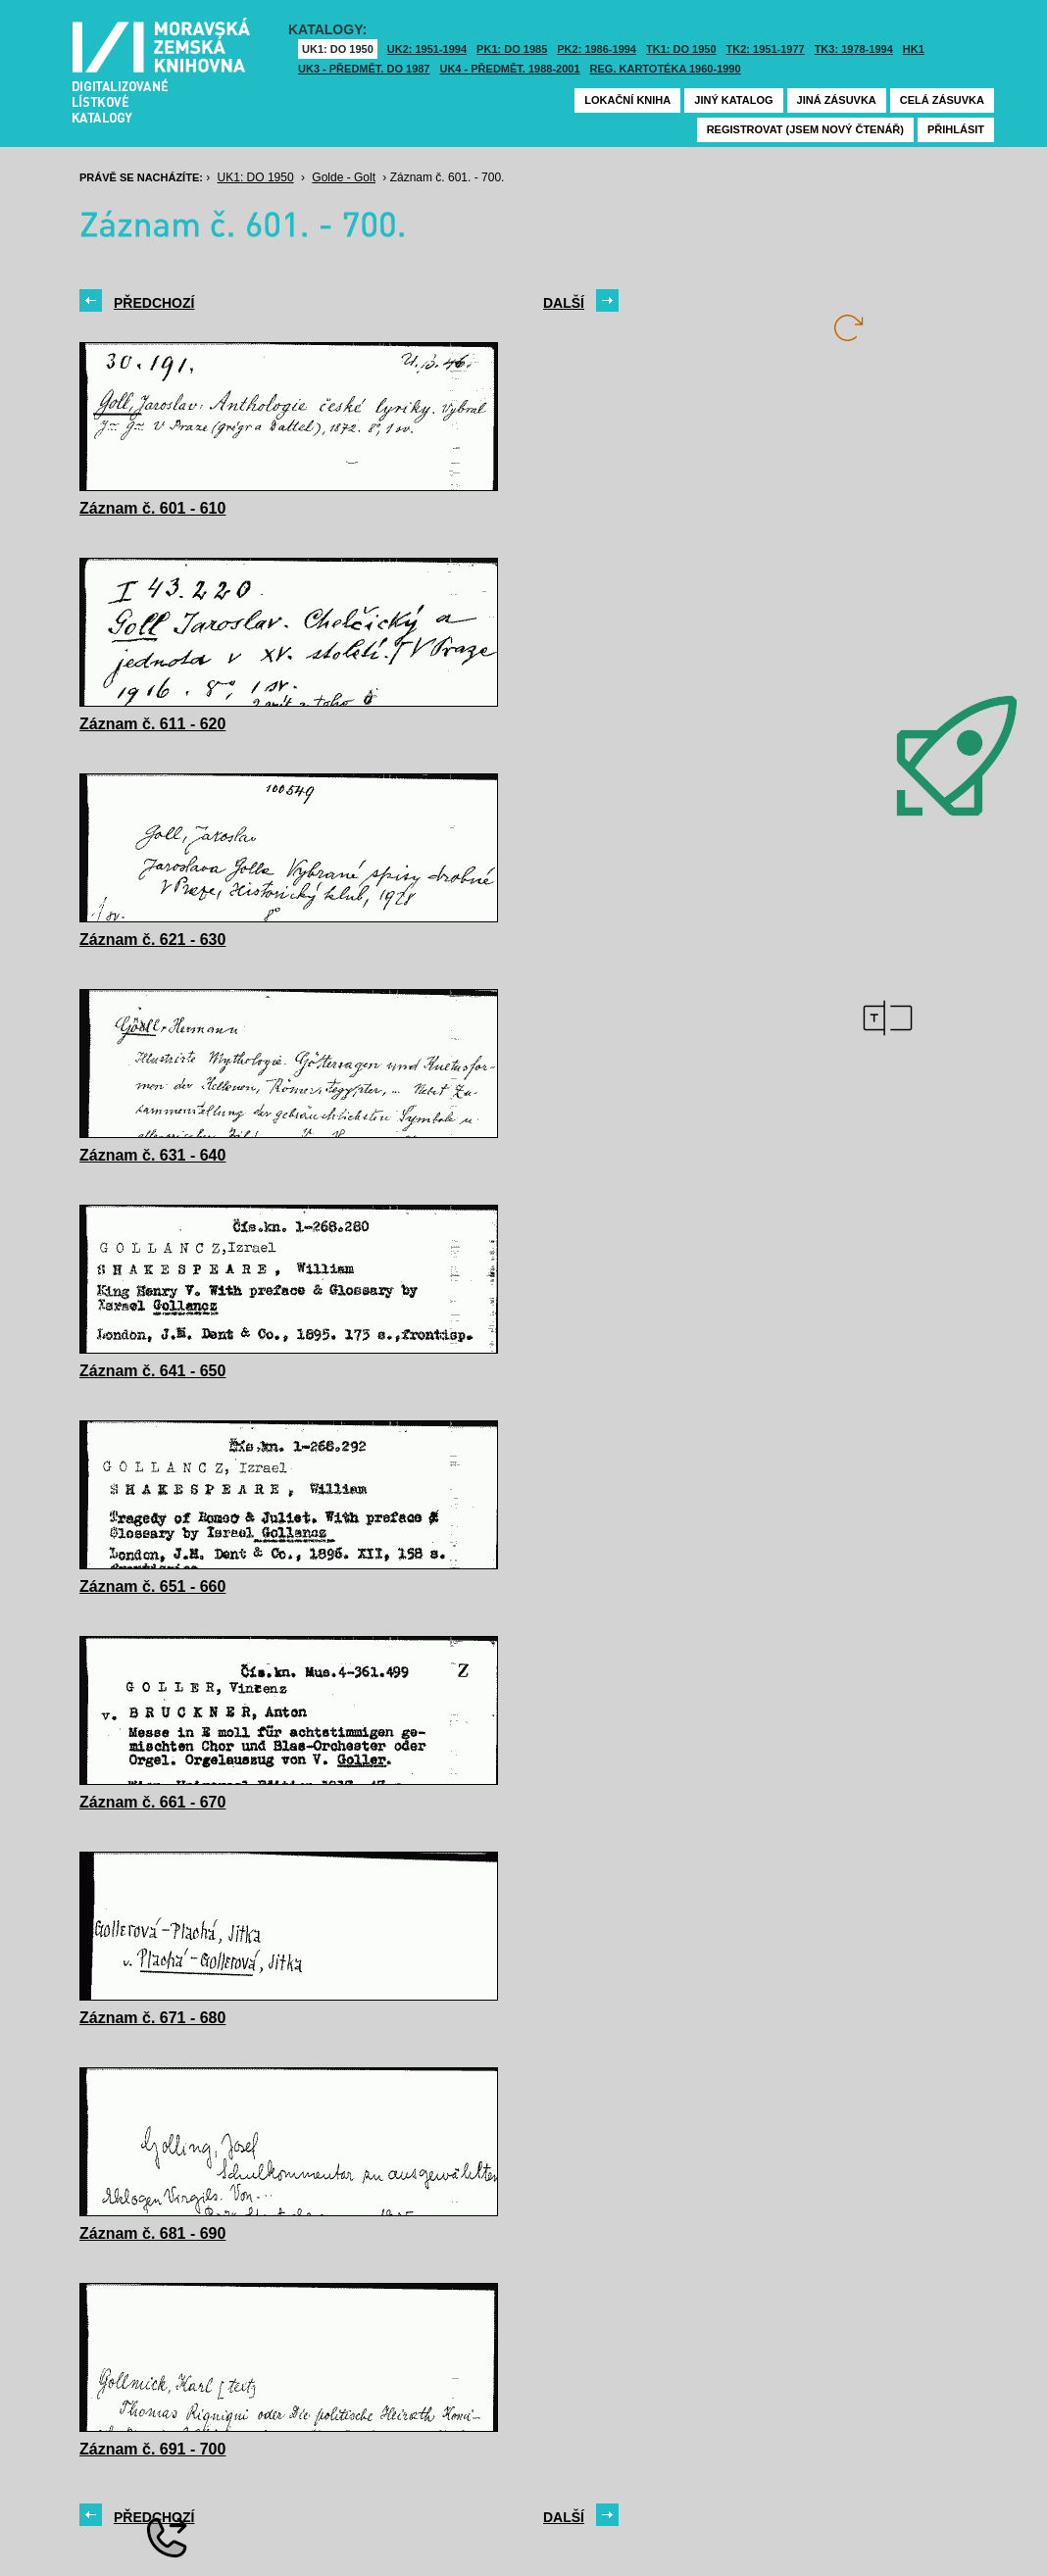 The width and height of the screenshot is (1047, 2576). Describe the element at coordinates (887, 1017) in the screenshot. I see `enter text in a form field` at that location.